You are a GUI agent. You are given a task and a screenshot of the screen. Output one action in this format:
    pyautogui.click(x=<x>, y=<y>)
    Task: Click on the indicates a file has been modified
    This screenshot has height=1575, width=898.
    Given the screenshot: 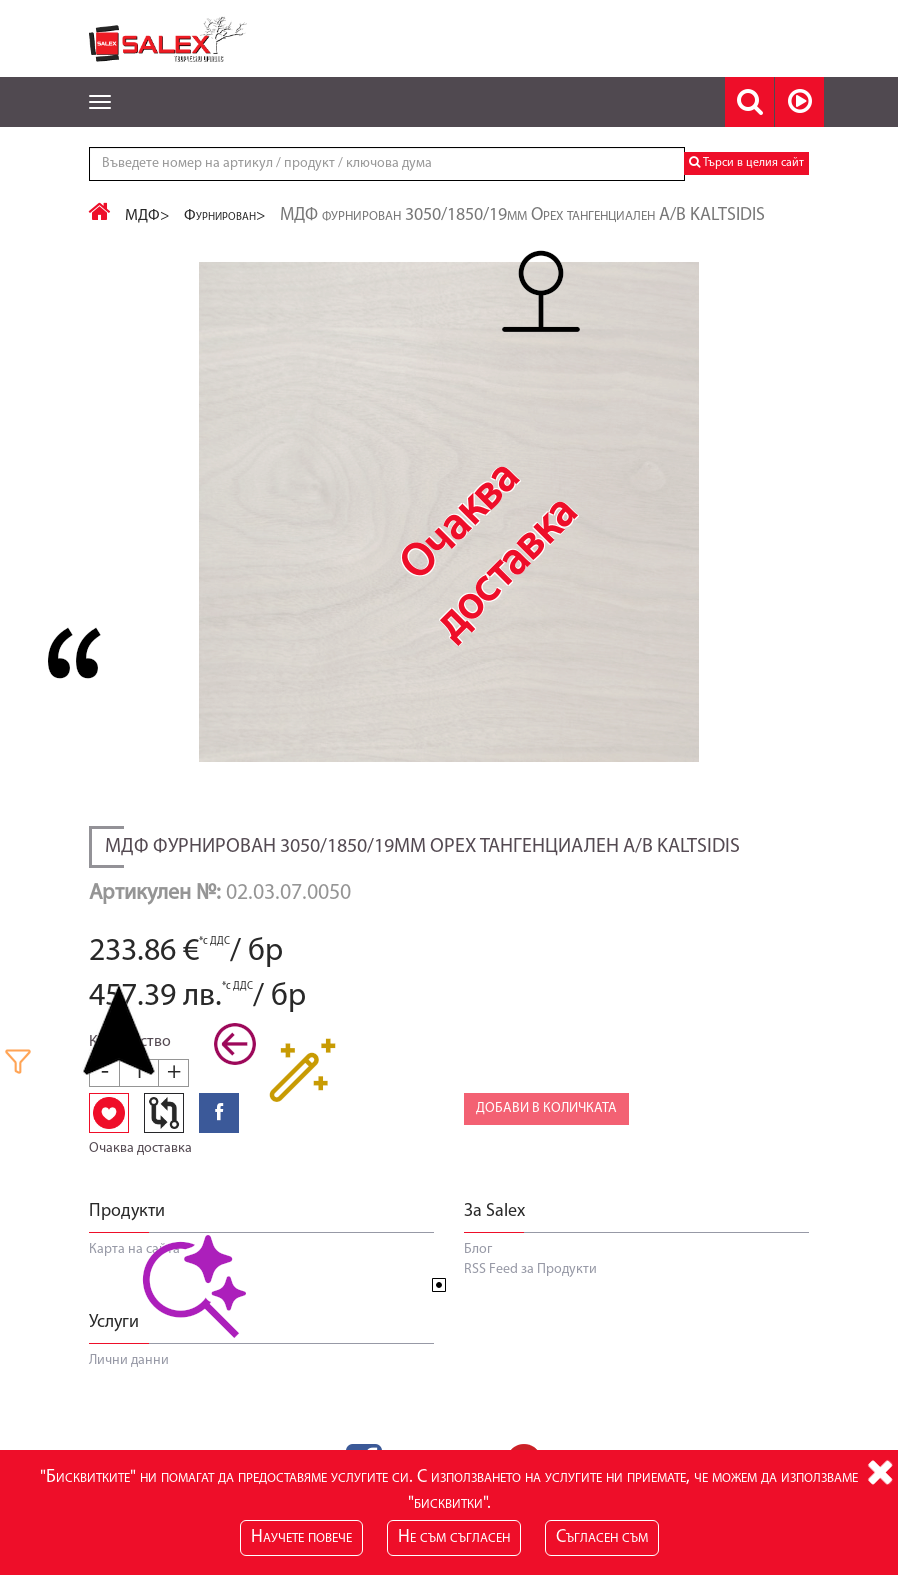 What is the action you would take?
    pyautogui.click(x=439, y=1285)
    